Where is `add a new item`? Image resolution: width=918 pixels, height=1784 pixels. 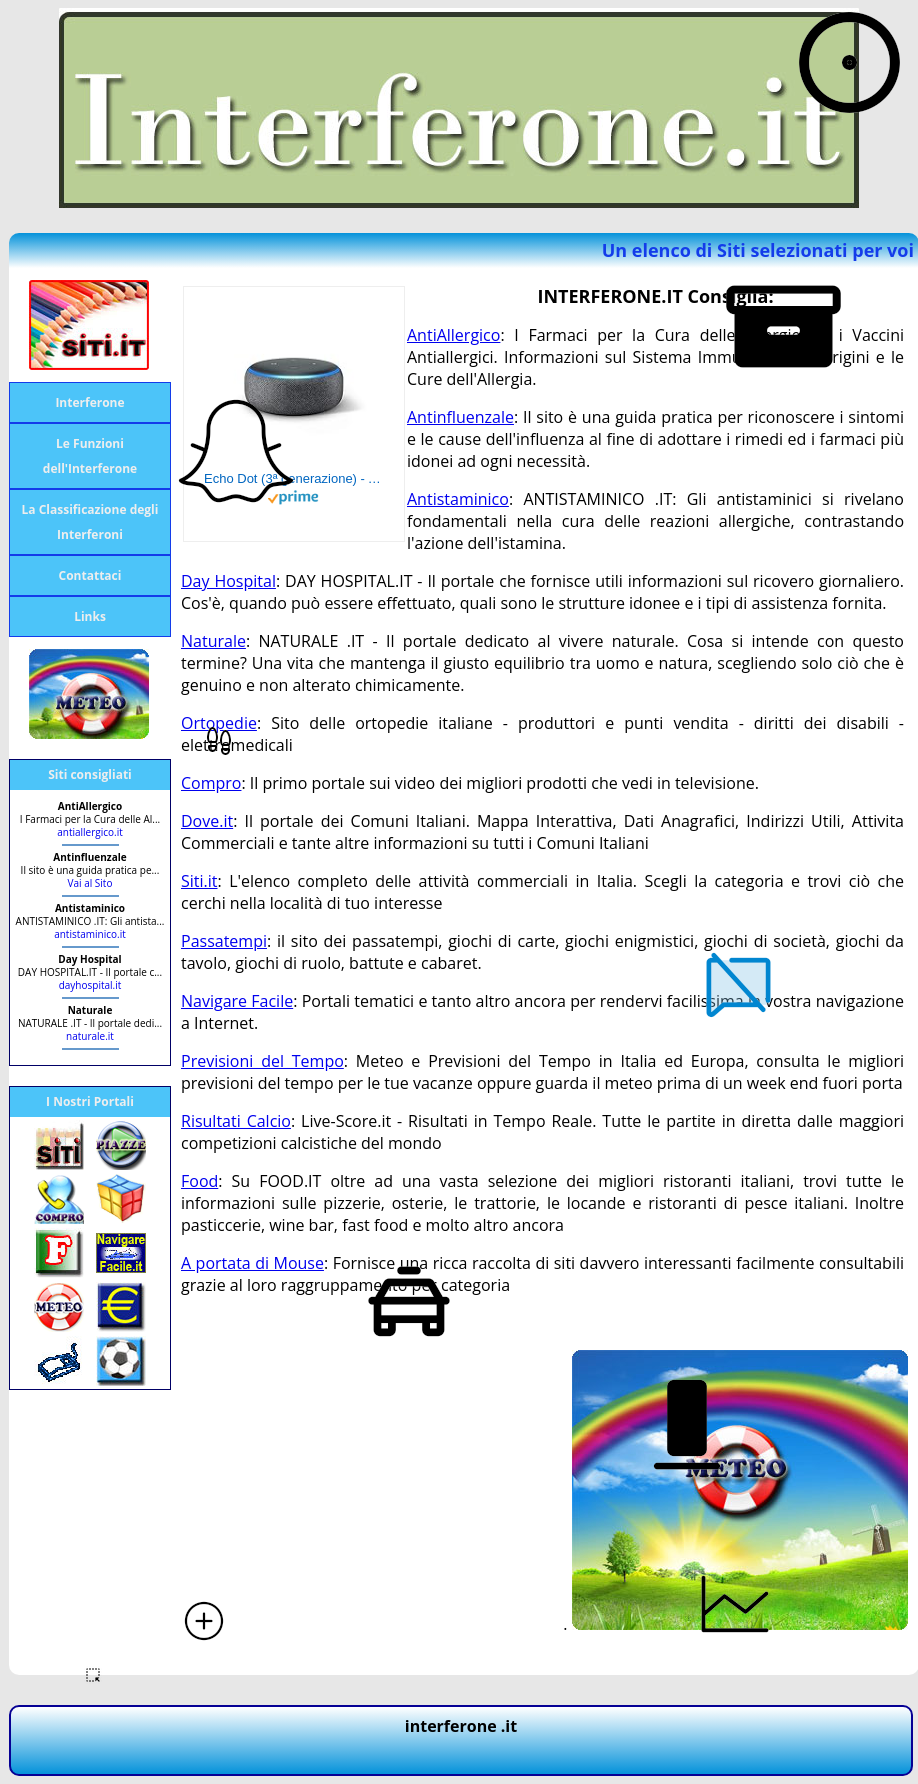
add a new item is located at coordinates (204, 1621).